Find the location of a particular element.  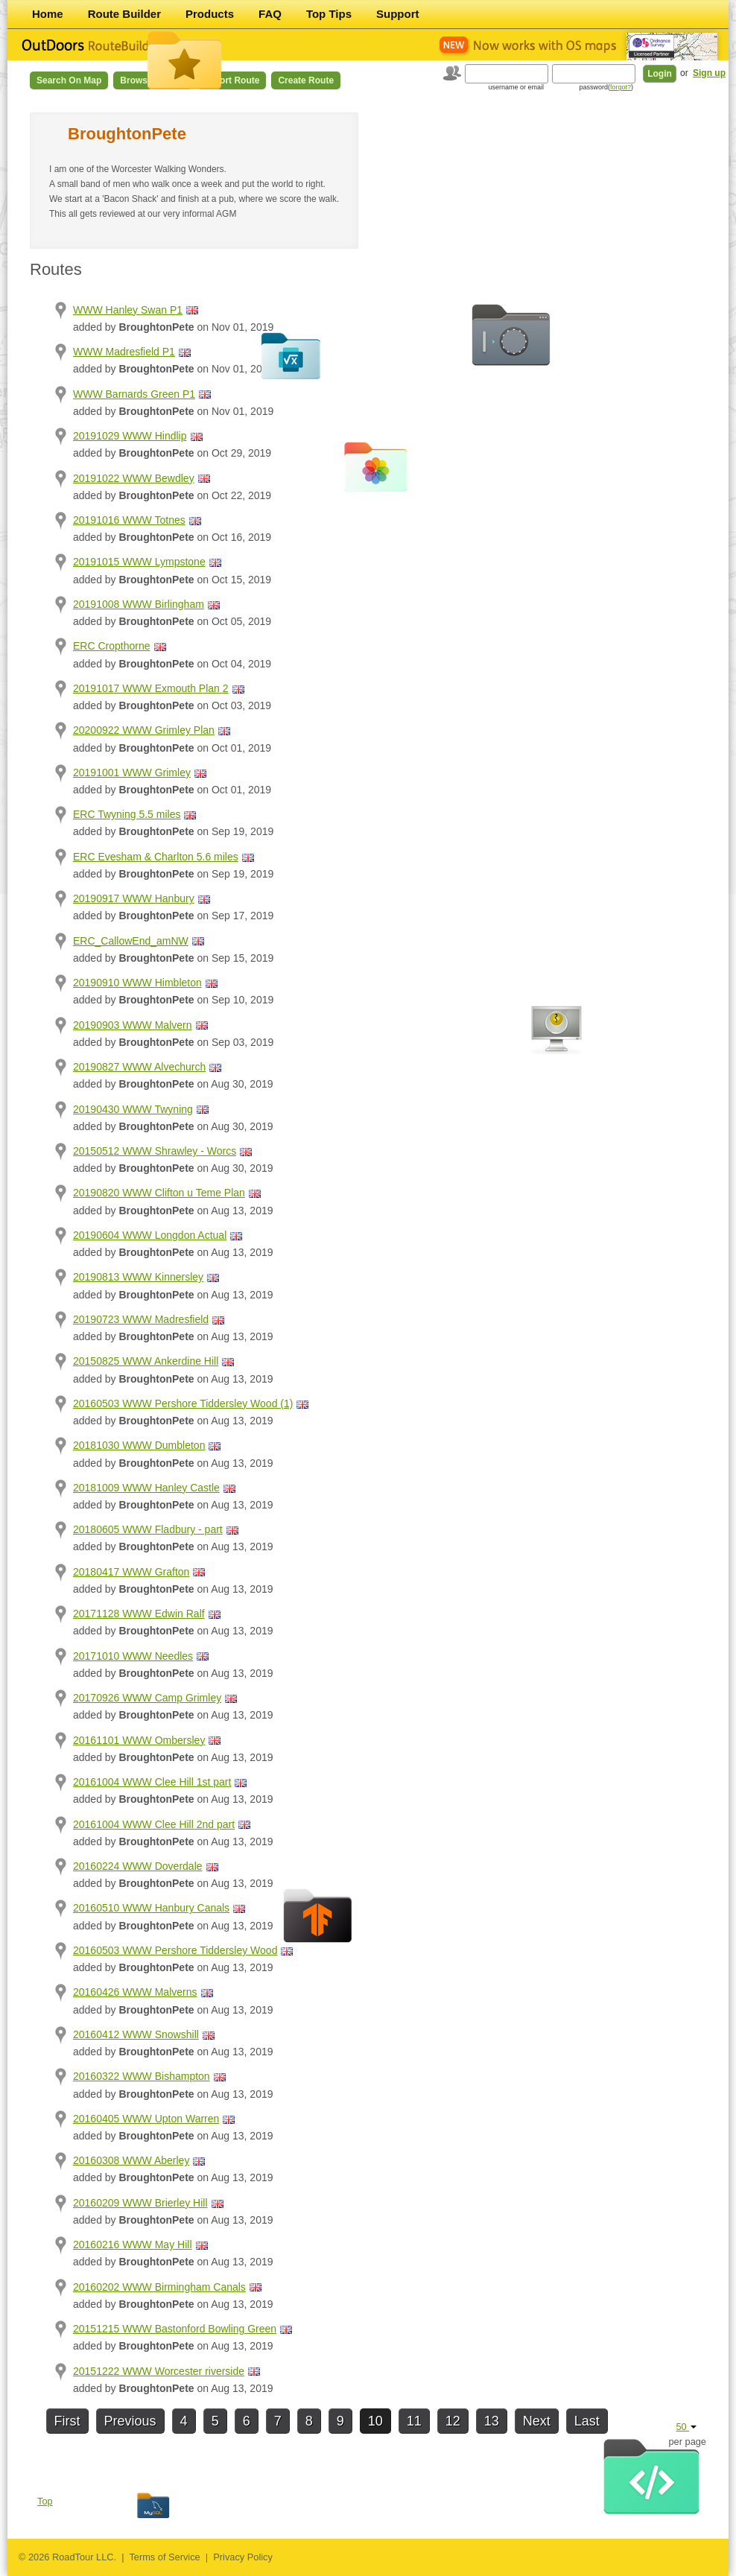

open icloud photos folder is located at coordinates (375, 469).